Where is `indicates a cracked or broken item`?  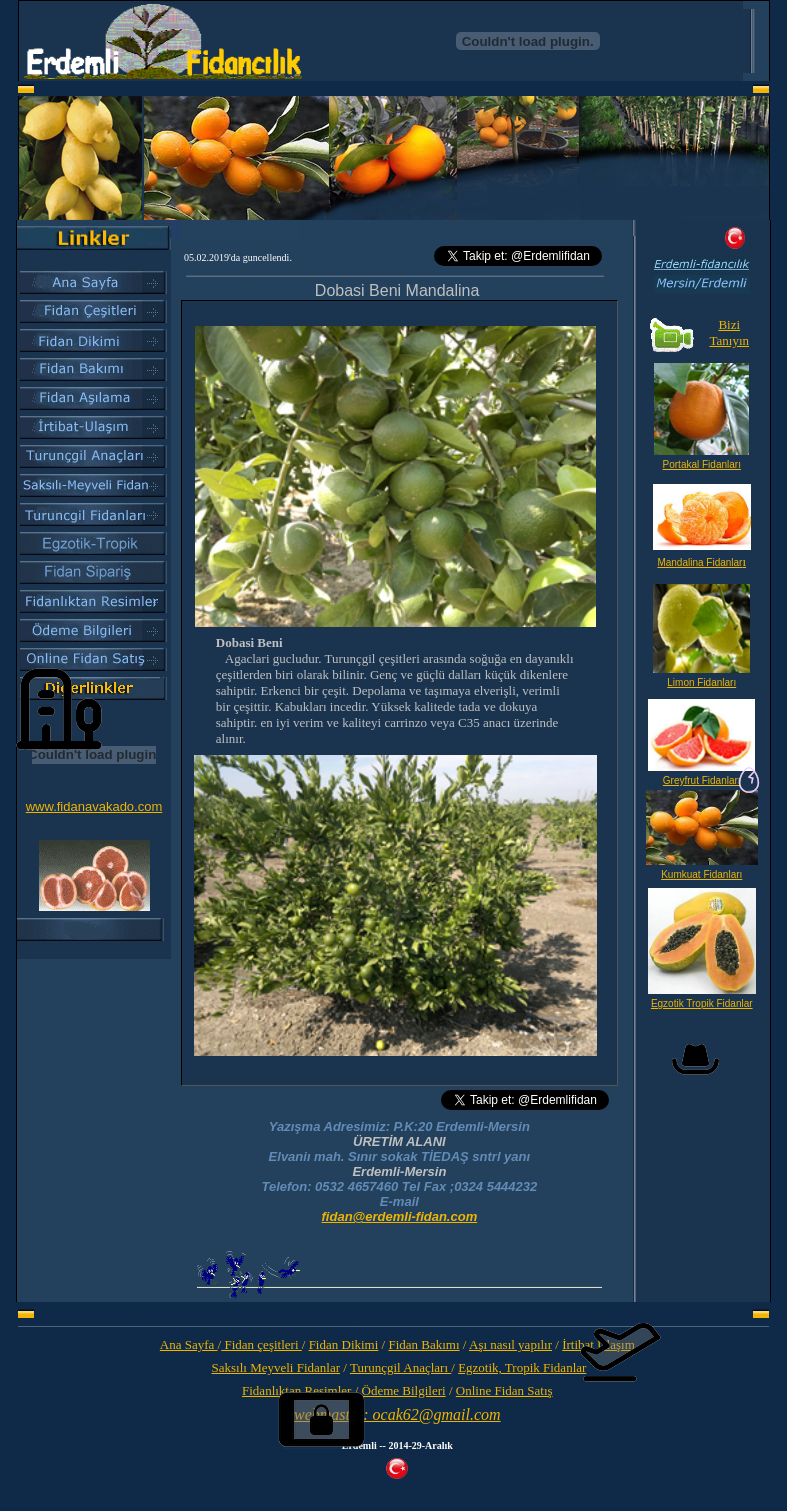 indicates a cracked or broken item is located at coordinates (749, 780).